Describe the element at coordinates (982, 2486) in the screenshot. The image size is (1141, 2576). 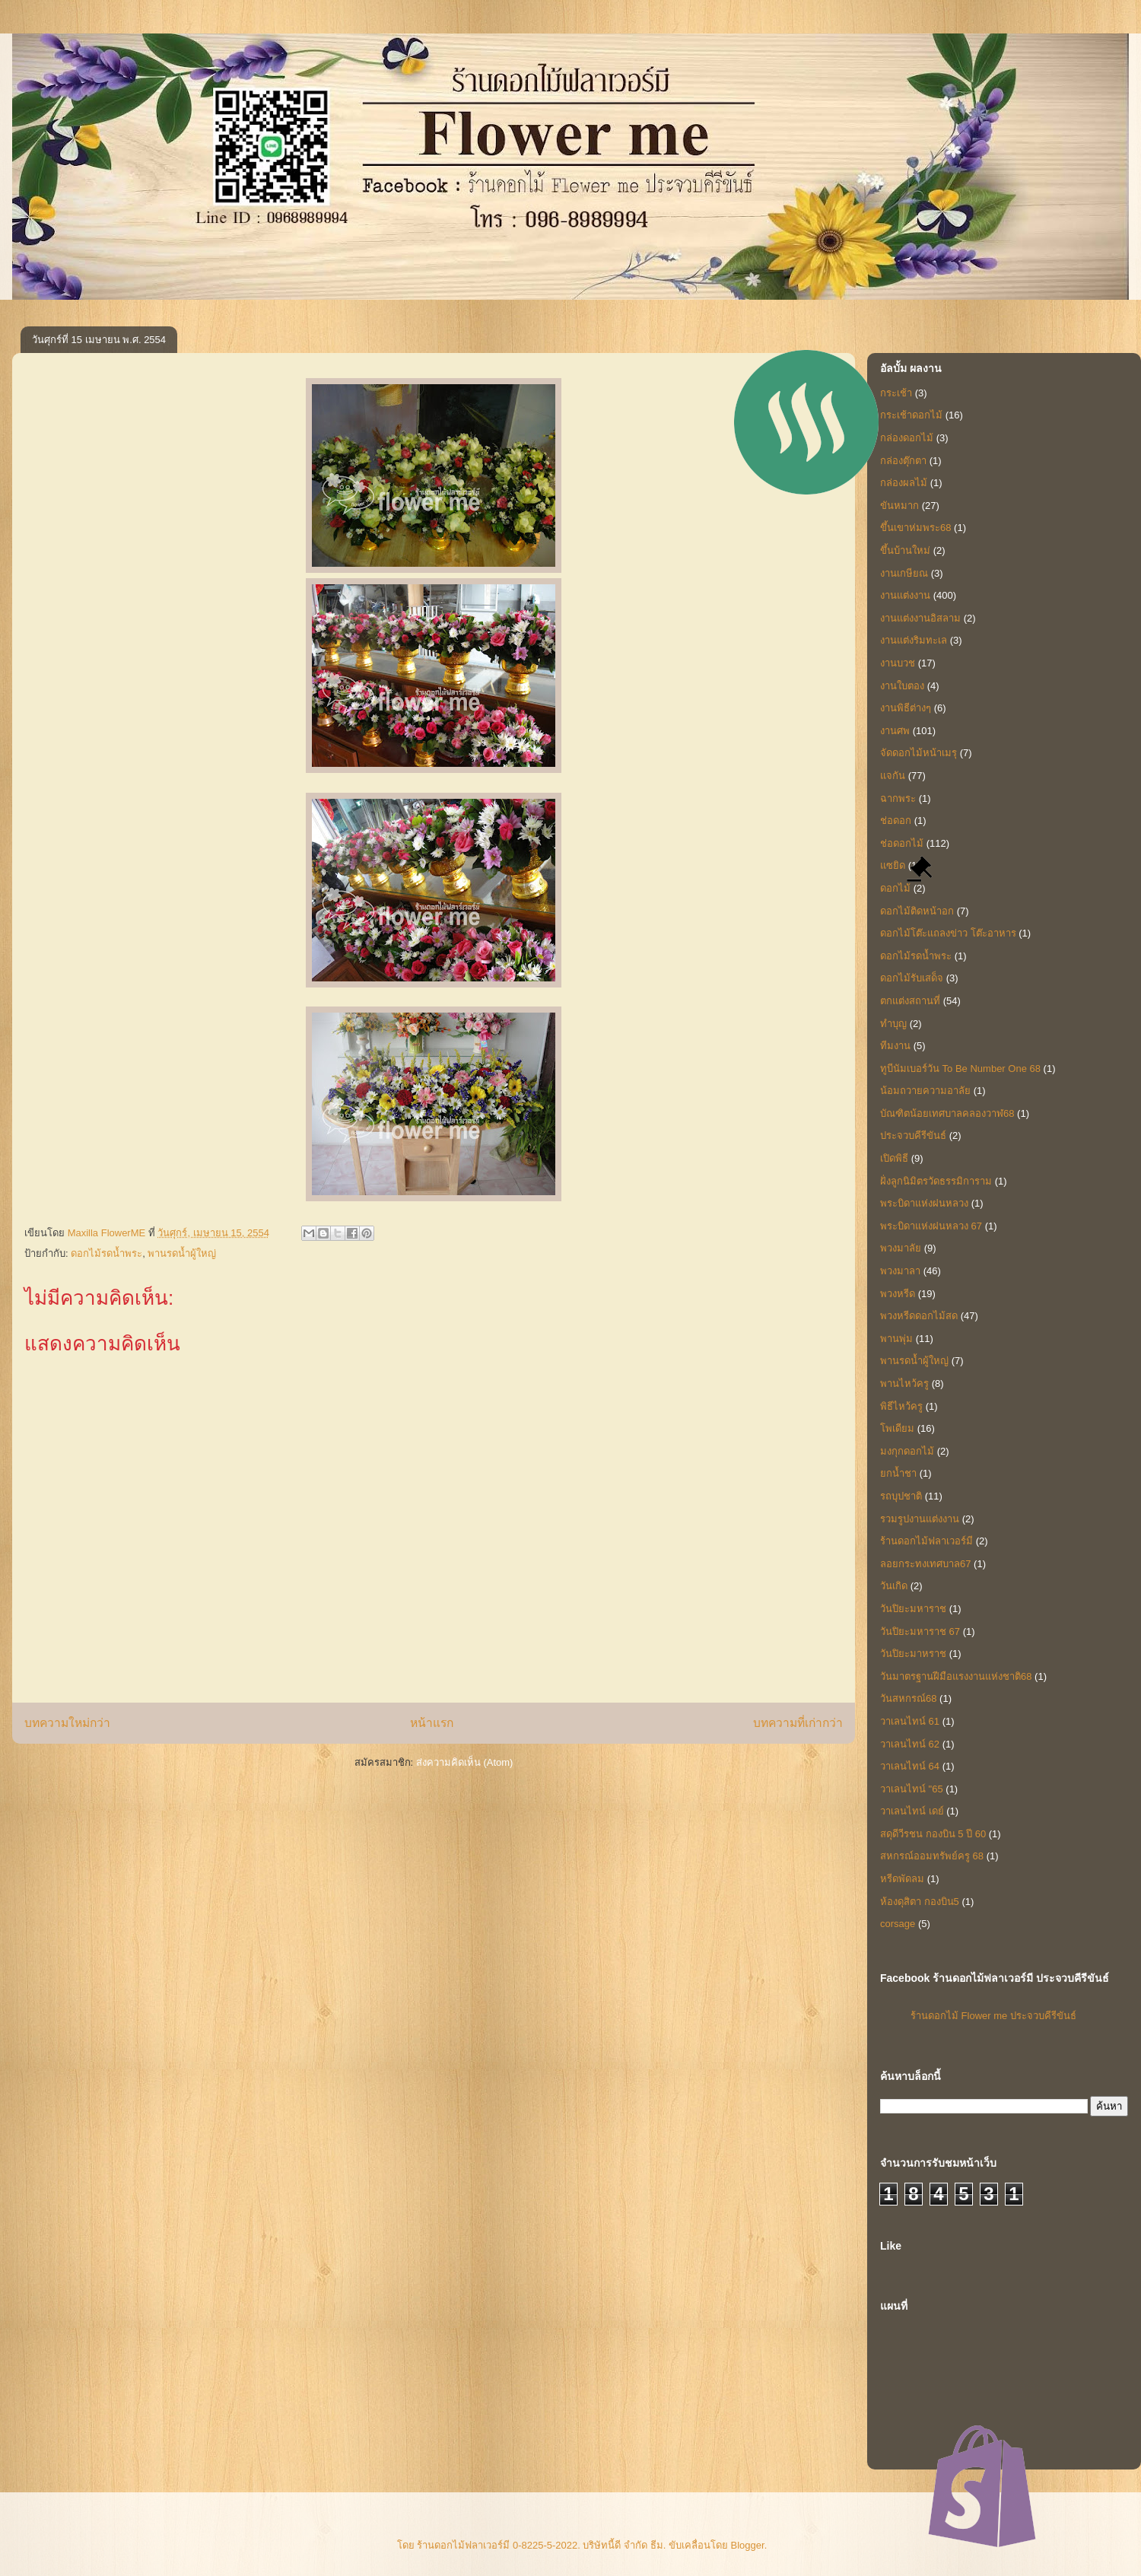
I see `open shopify store dashboard` at that location.